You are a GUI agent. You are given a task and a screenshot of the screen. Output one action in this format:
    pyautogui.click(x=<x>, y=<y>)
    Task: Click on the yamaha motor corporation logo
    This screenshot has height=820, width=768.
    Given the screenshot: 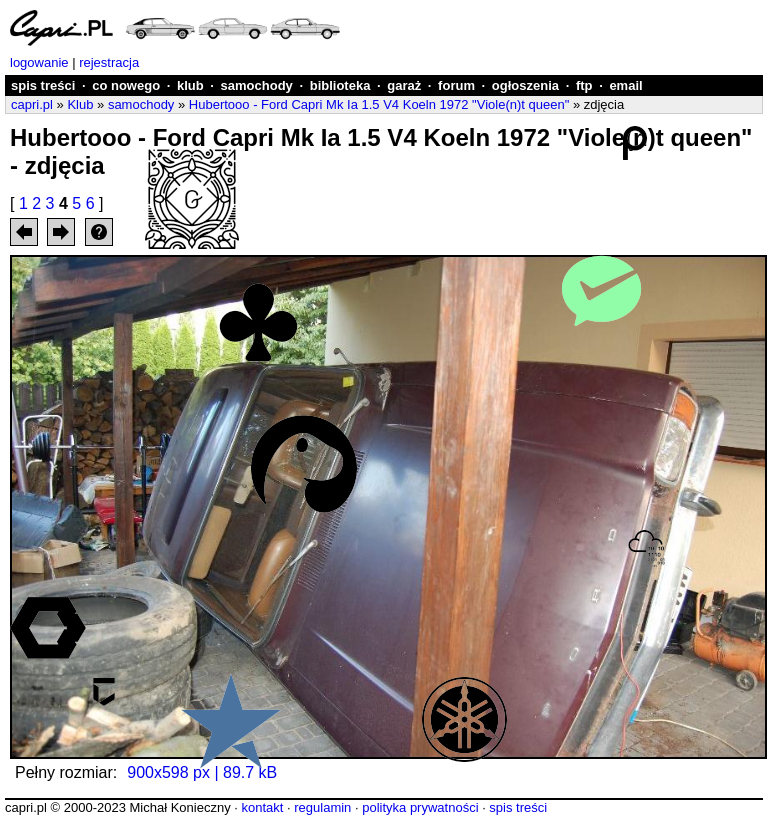 What is the action you would take?
    pyautogui.click(x=464, y=719)
    